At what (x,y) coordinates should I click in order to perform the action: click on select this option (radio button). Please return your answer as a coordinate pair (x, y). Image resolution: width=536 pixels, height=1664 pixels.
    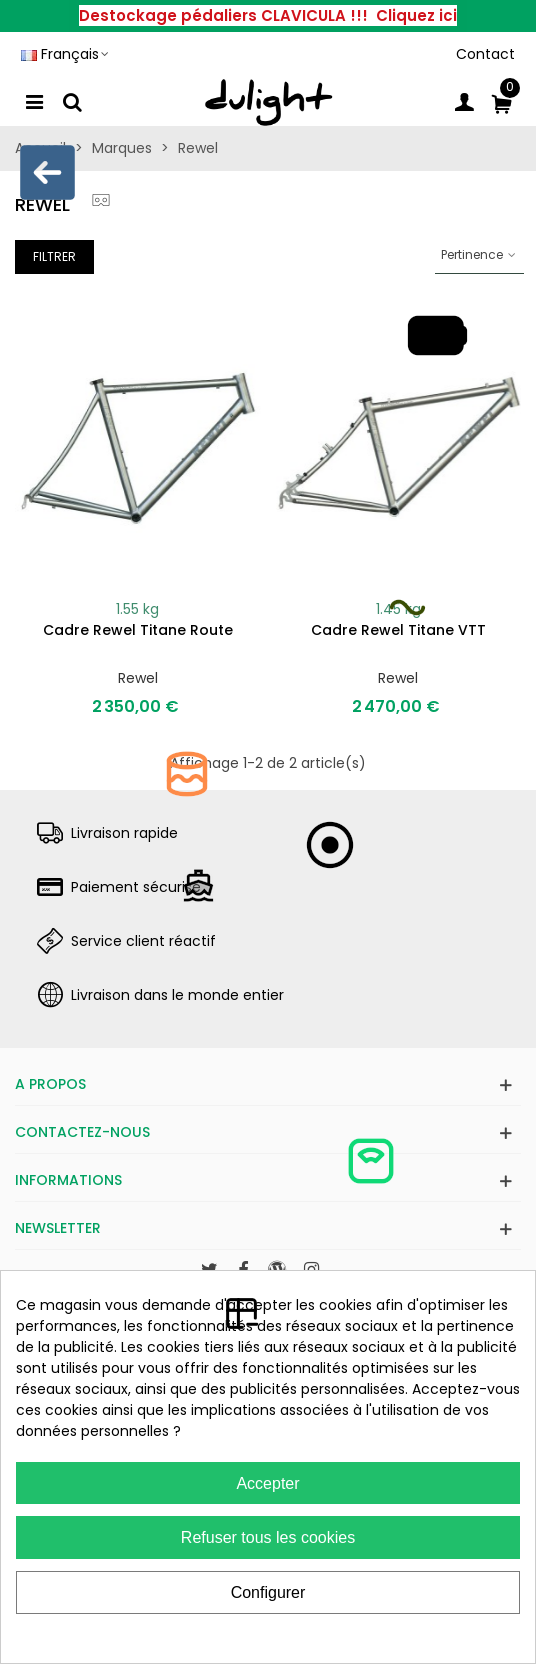
    Looking at the image, I should click on (330, 845).